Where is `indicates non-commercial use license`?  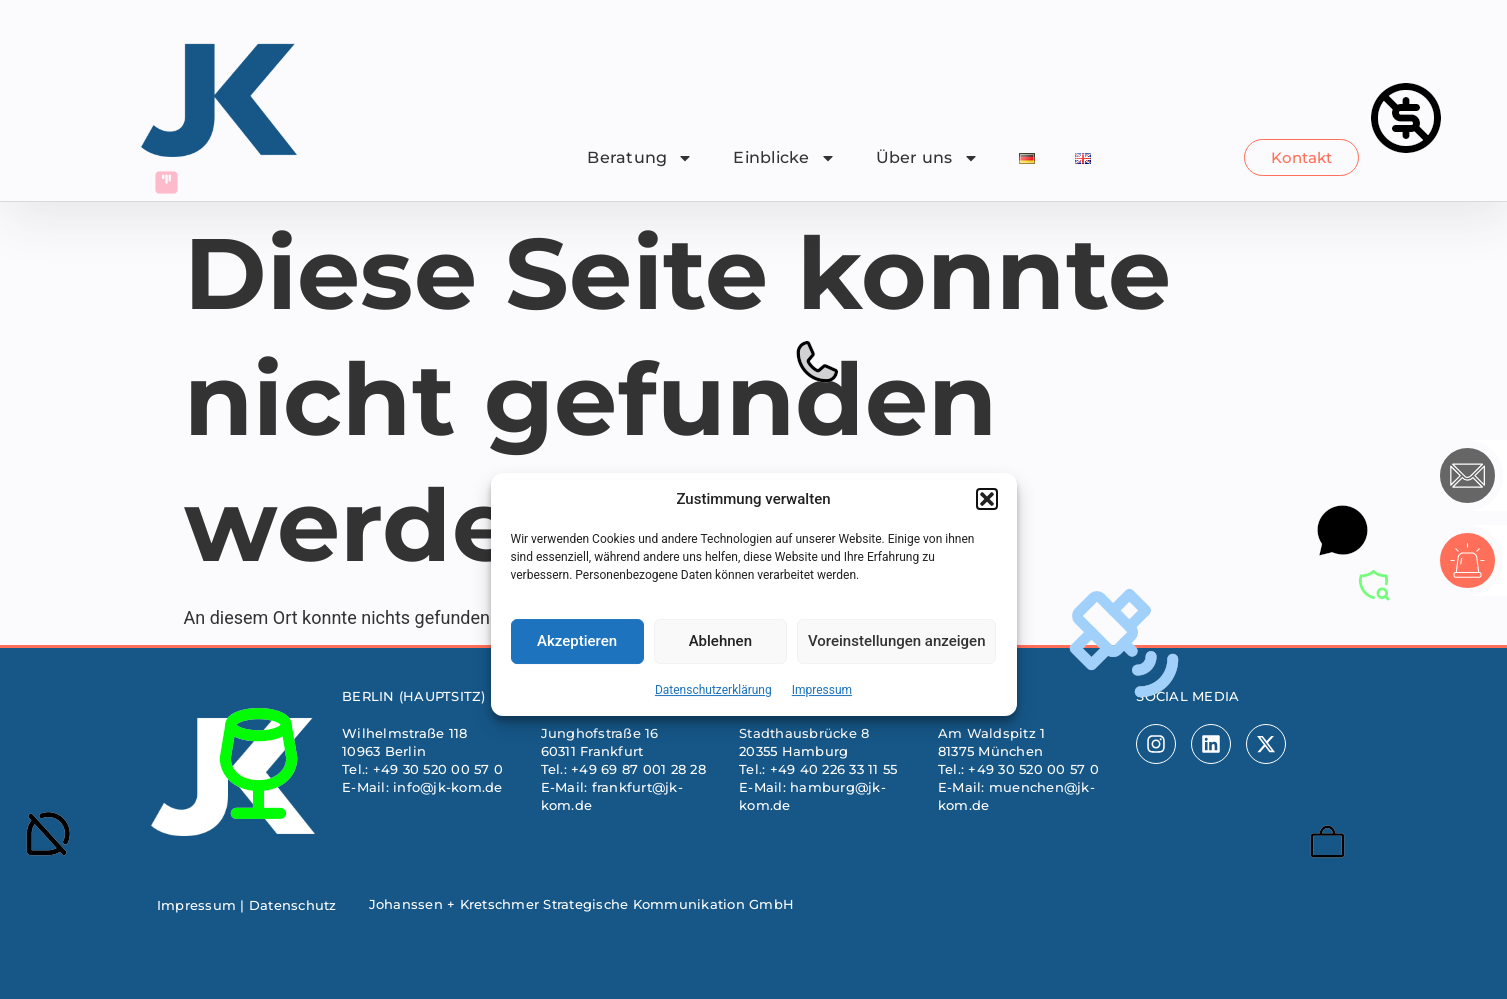
indicates non-commercial use license is located at coordinates (1406, 118).